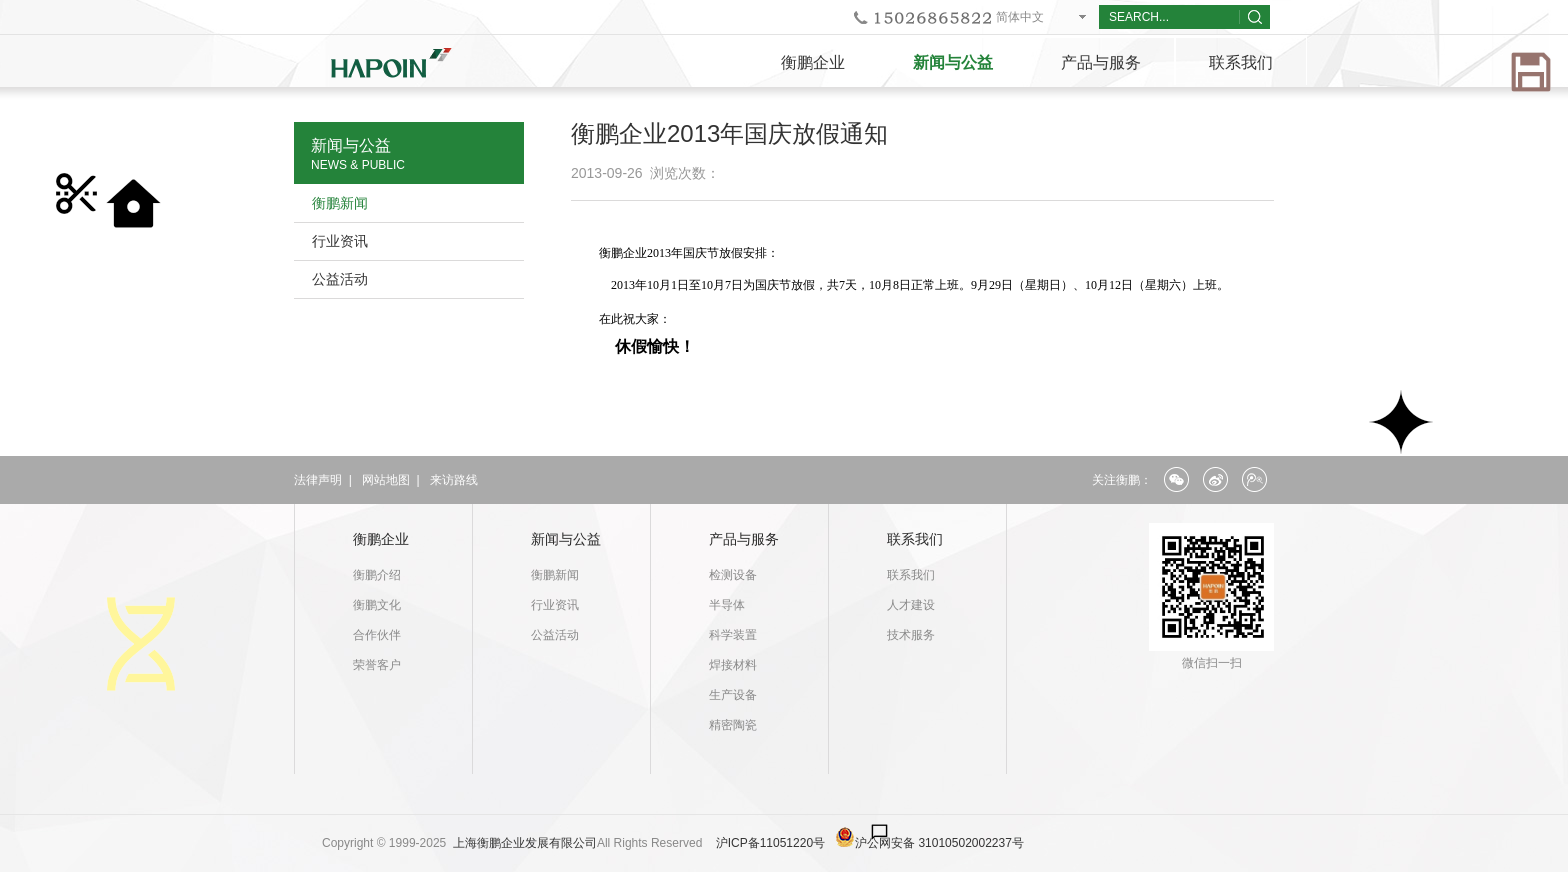 The image size is (1568, 872). What do you see at coordinates (1401, 422) in the screenshot?
I see `open Google Gemini AI assistant` at bounding box center [1401, 422].